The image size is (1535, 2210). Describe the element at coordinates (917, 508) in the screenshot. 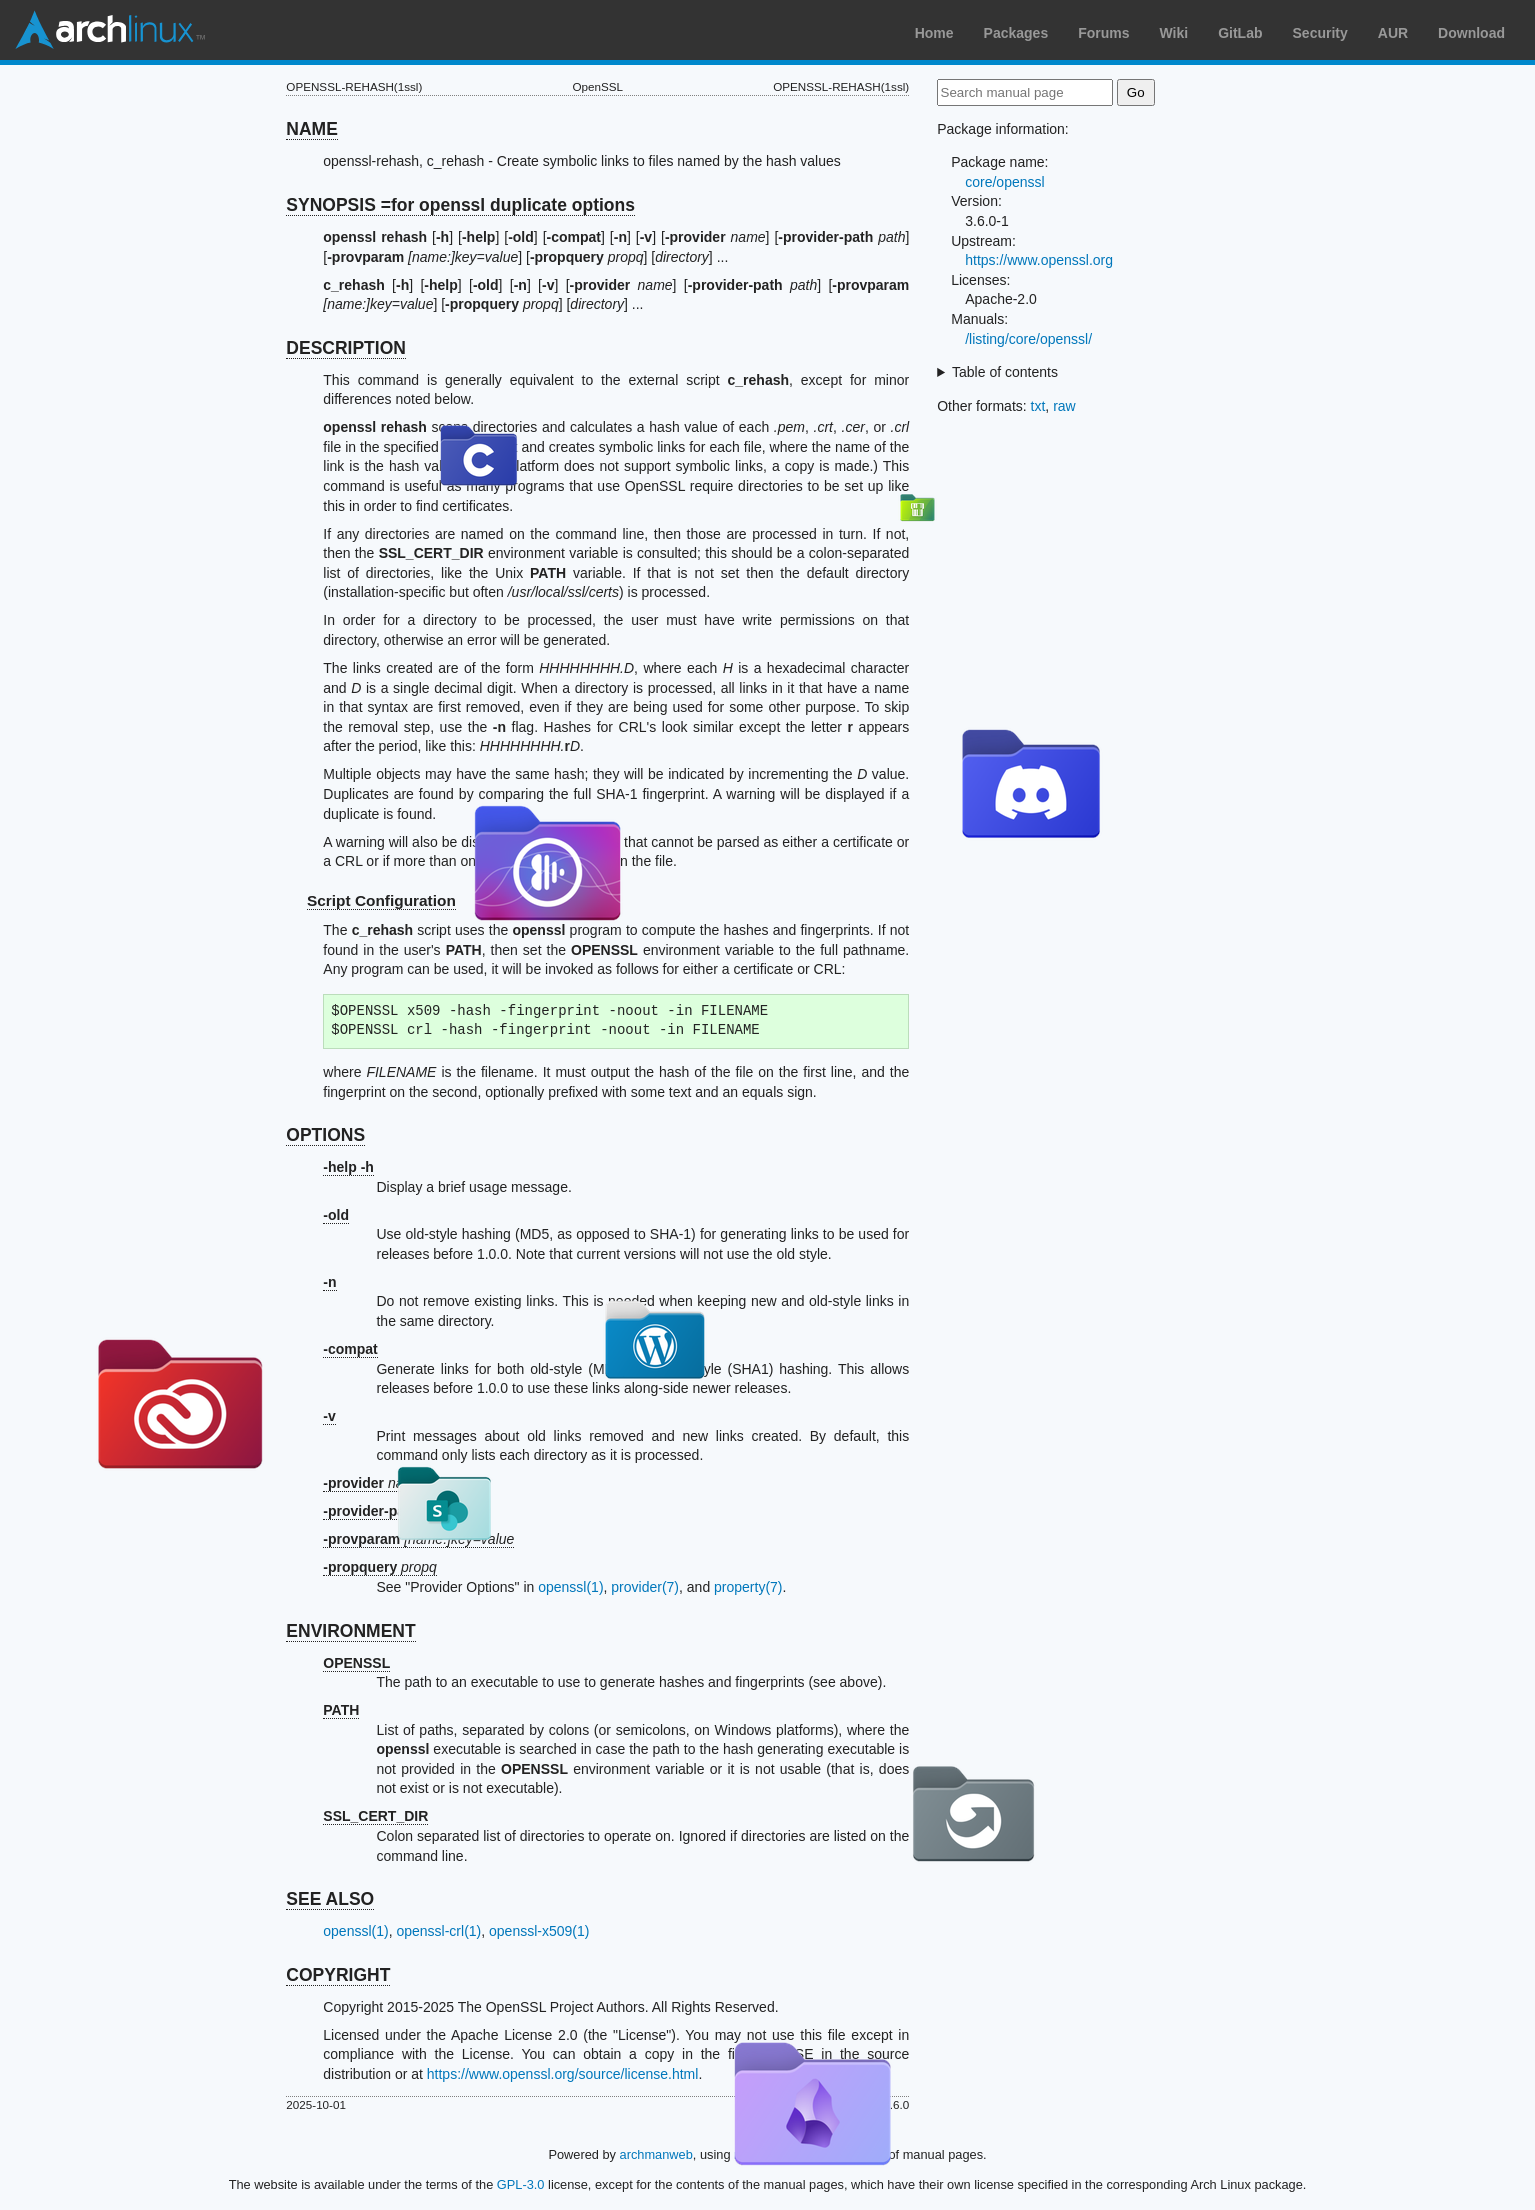

I see `open your GameJolt games folder` at that location.